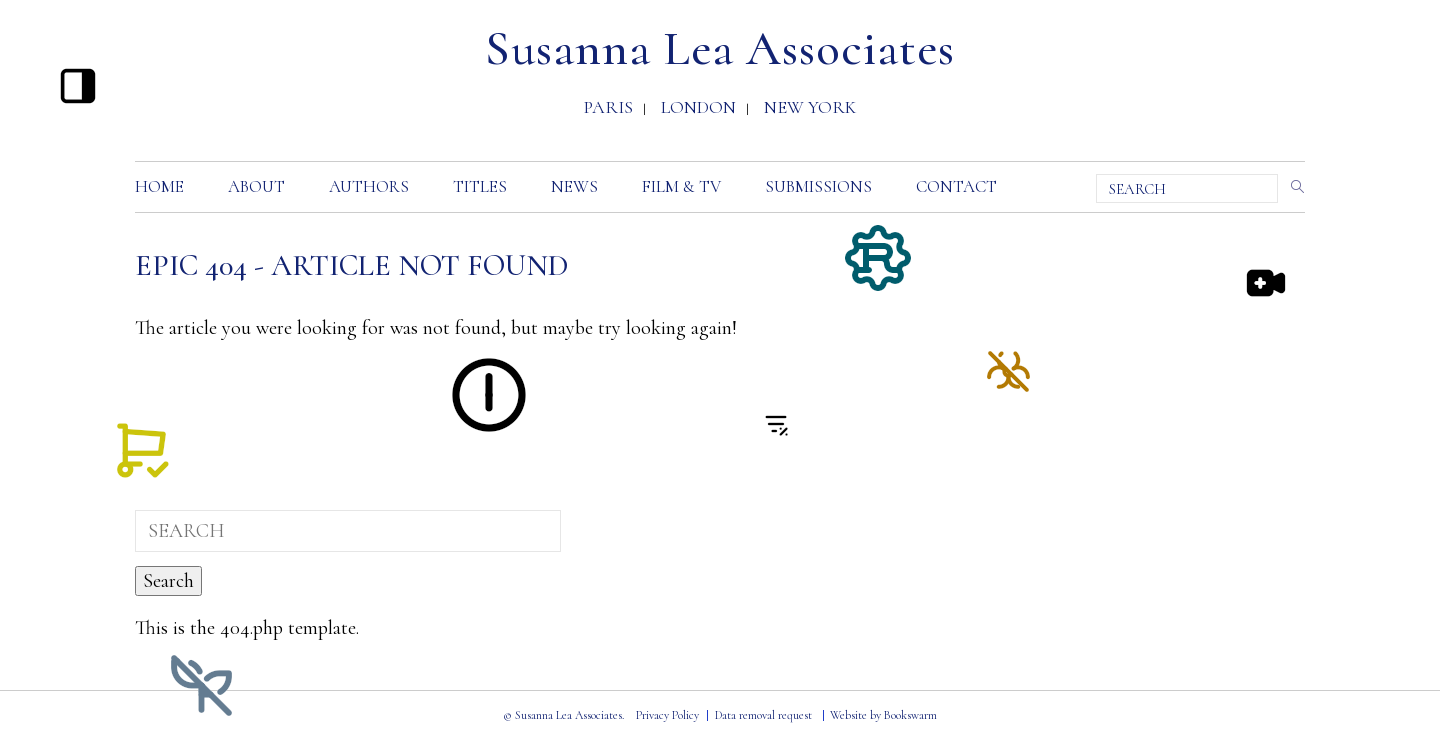  Describe the element at coordinates (201, 685) in the screenshot. I see `disable plant or garden tracking` at that location.